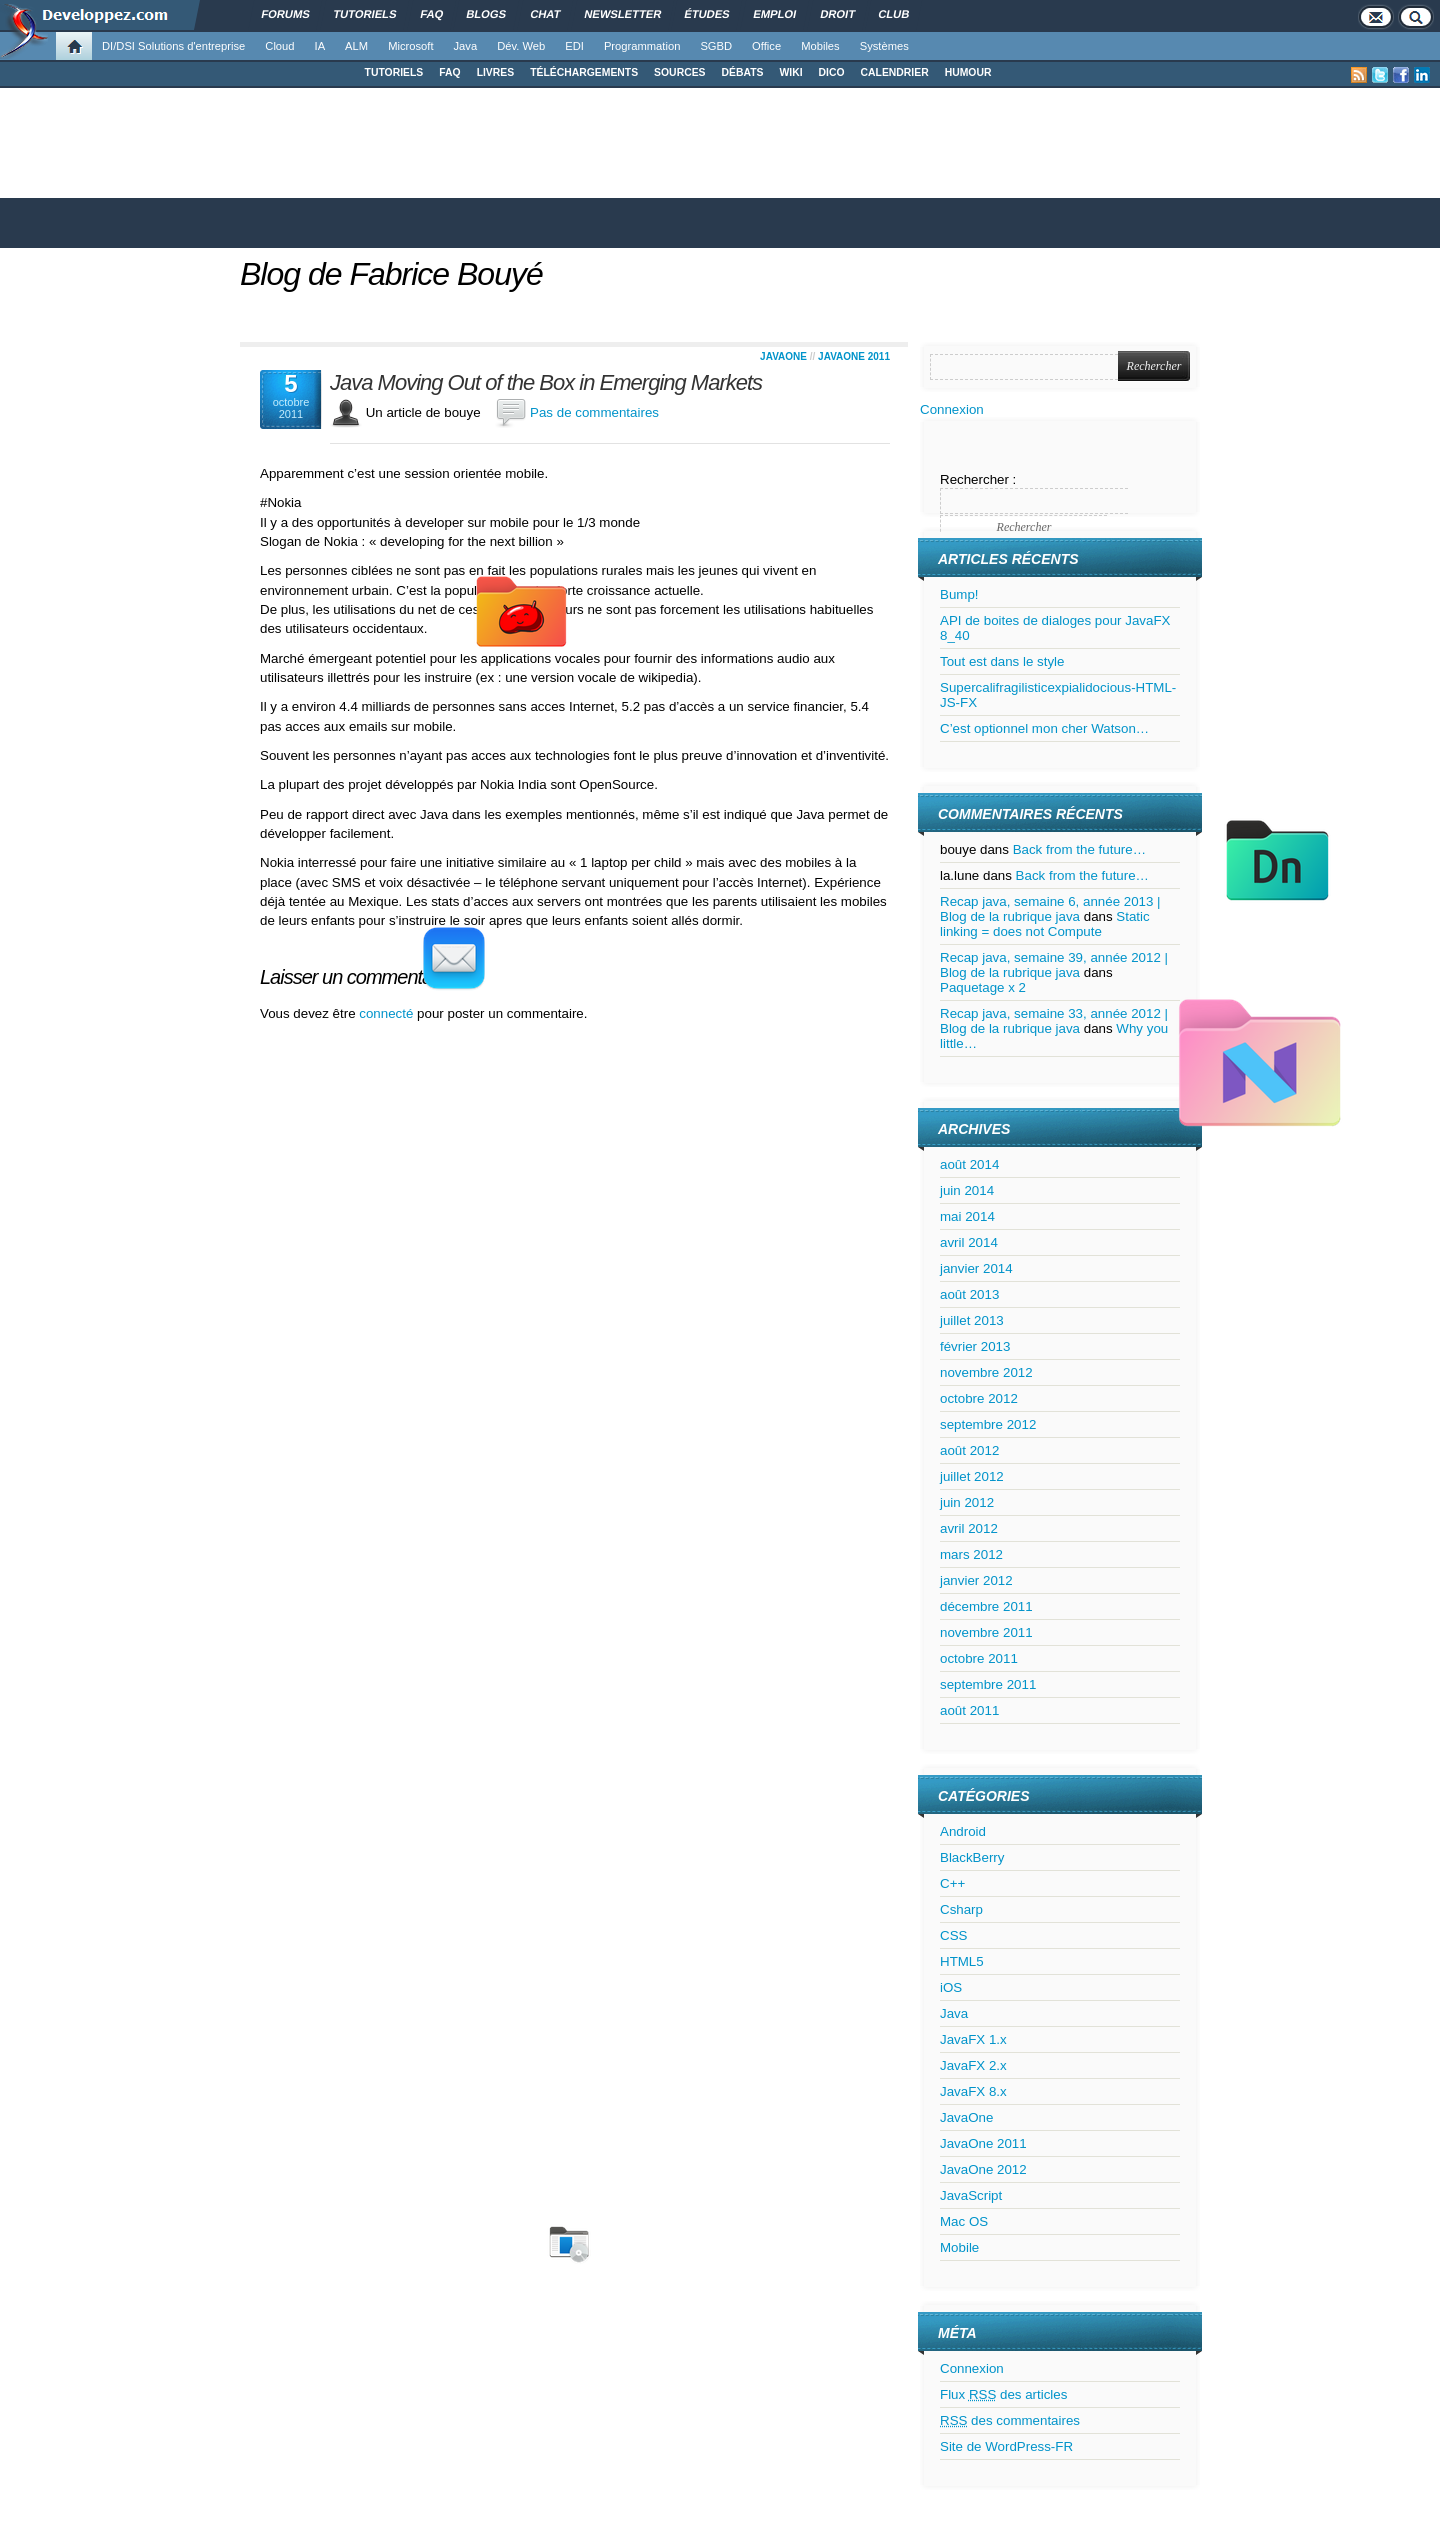 Image resolution: width=1440 pixels, height=2538 pixels. What do you see at coordinates (569, 2243) in the screenshot?
I see `open folder containing program executables` at bounding box center [569, 2243].